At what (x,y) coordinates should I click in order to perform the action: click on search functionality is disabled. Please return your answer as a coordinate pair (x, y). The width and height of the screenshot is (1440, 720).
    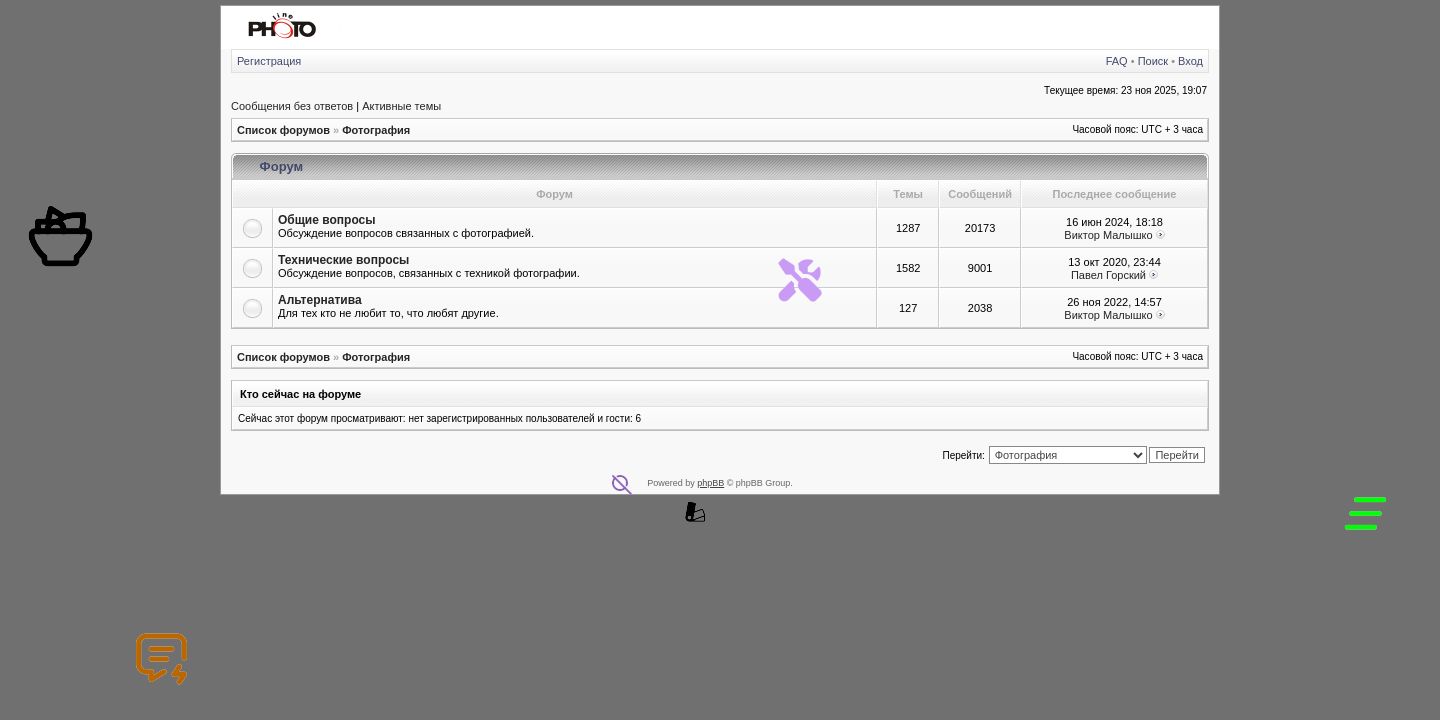
    Looking at the image, I should click on (622, 485).